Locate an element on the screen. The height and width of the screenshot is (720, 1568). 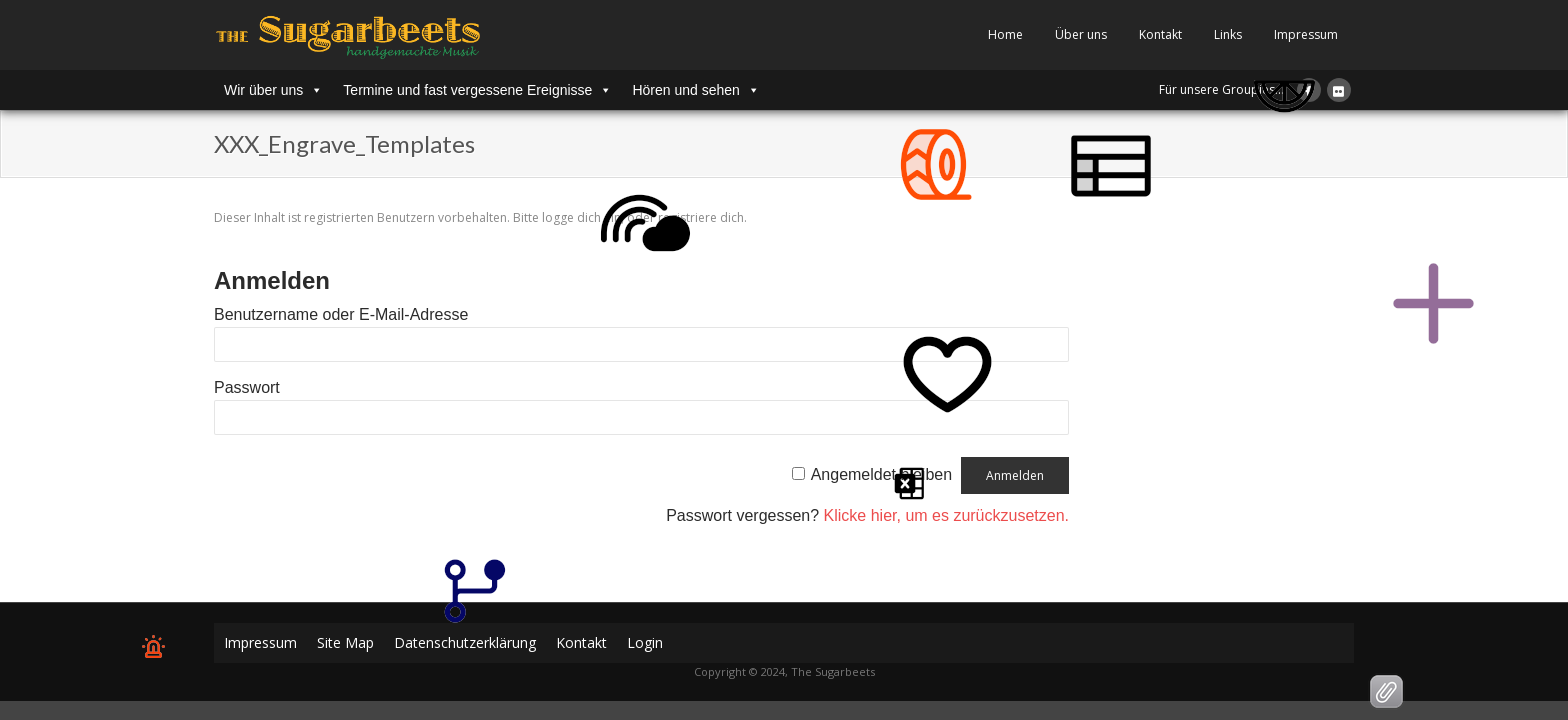
open office or productivity applications is located at coordinates (1386, 691).